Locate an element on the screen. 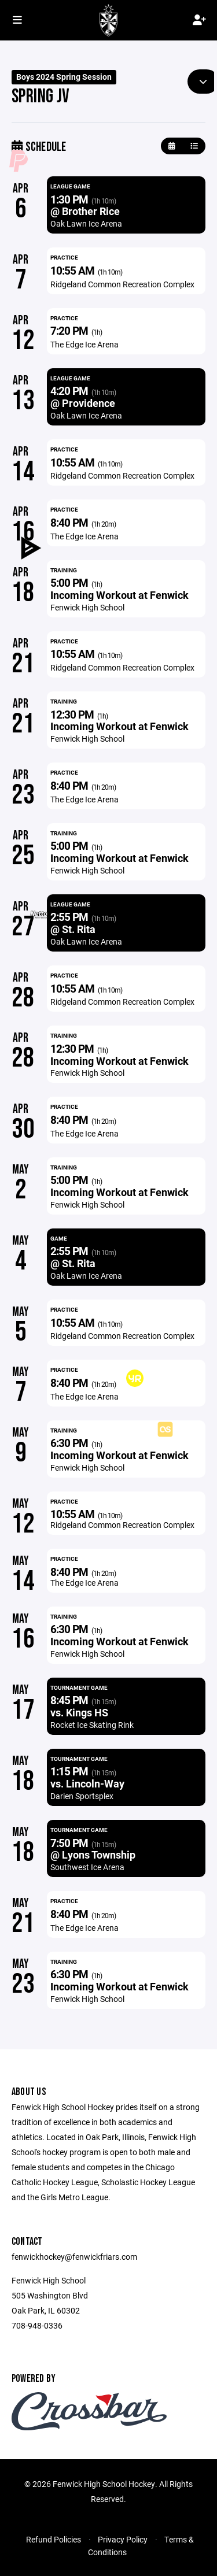  open the Netto Marken-Discount app is located at coordinates (39, 915).